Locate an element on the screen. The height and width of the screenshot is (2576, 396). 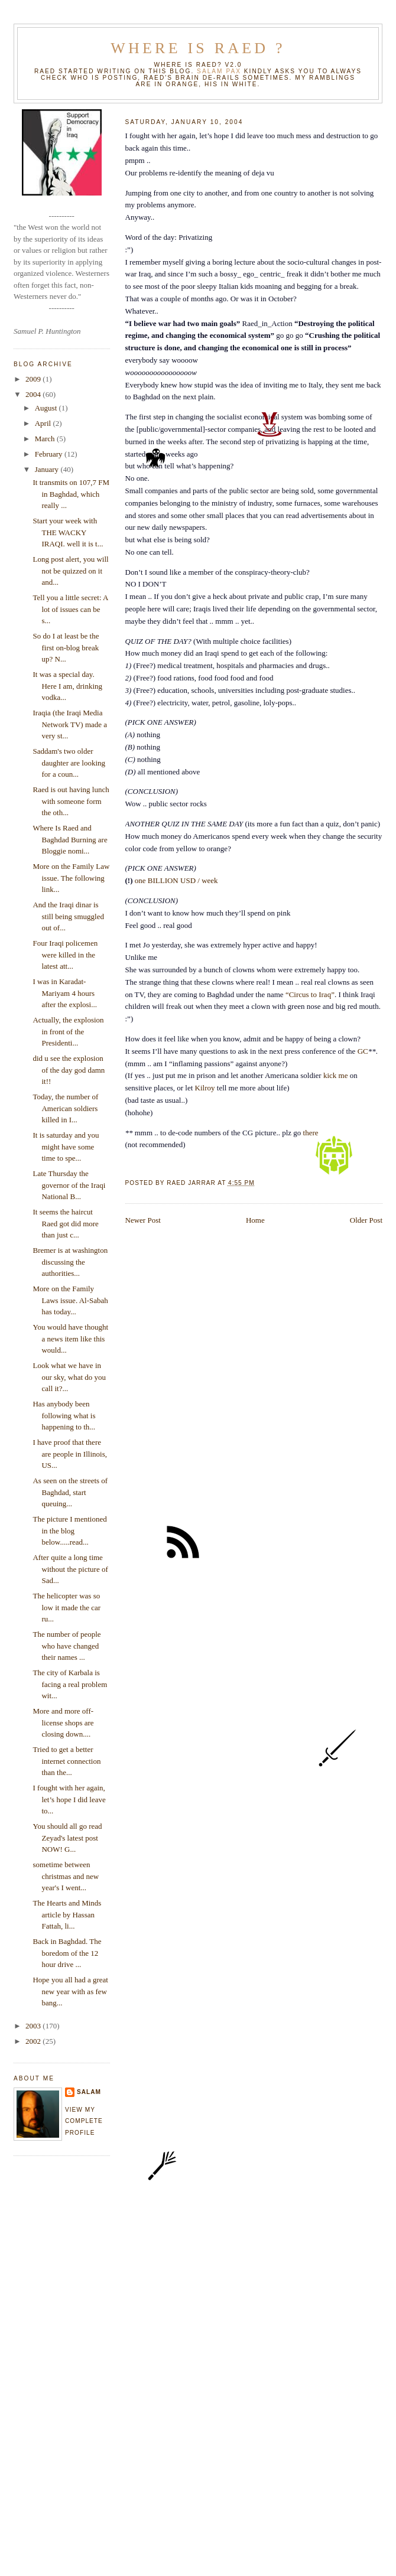
indicates a haunted or spooky game element is located at coordinates (155, 458).